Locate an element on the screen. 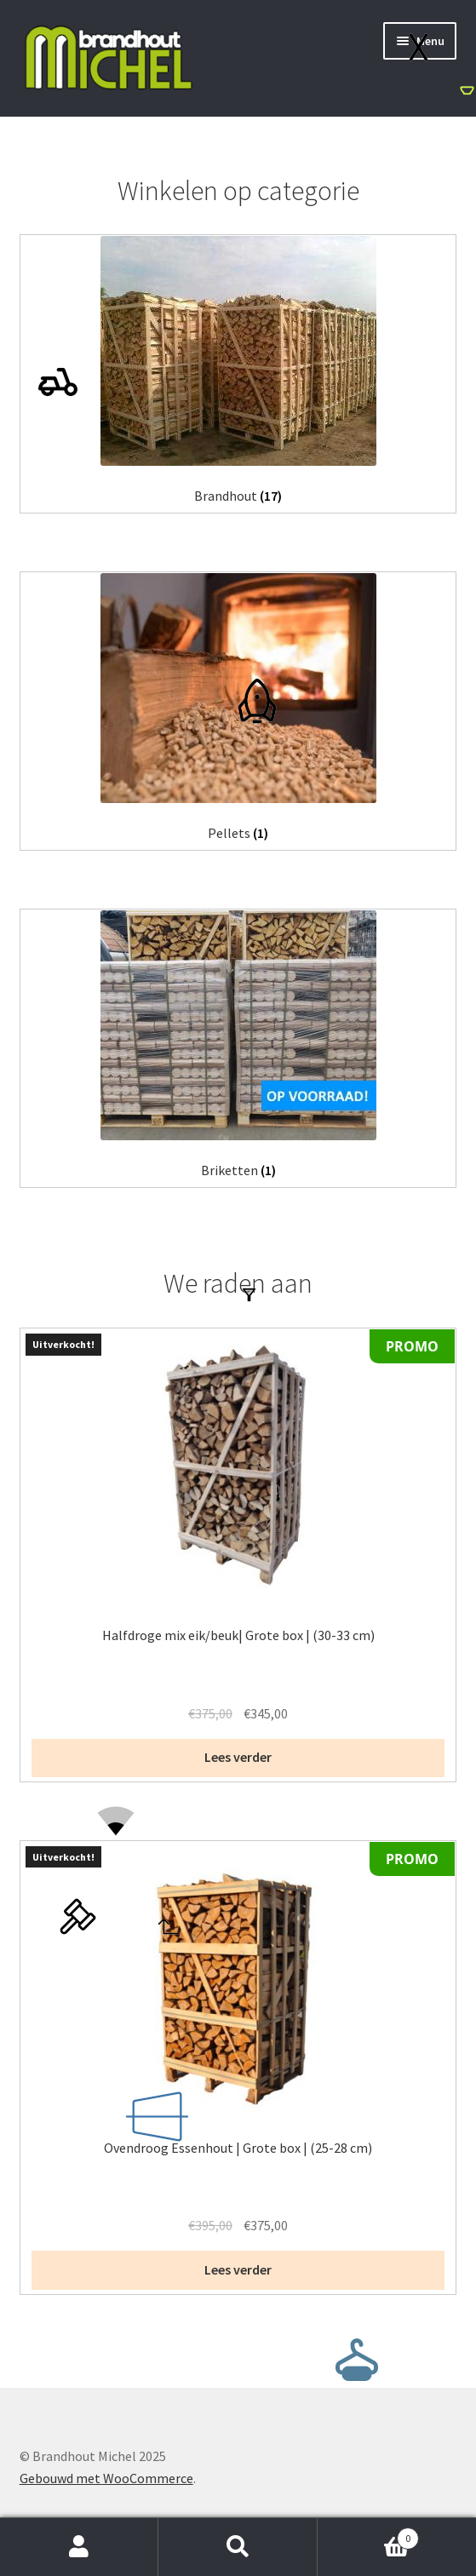 The height and width of the screenshot is (2576, 476). access legal or terms of service information is located at coordinates (77, 1918).